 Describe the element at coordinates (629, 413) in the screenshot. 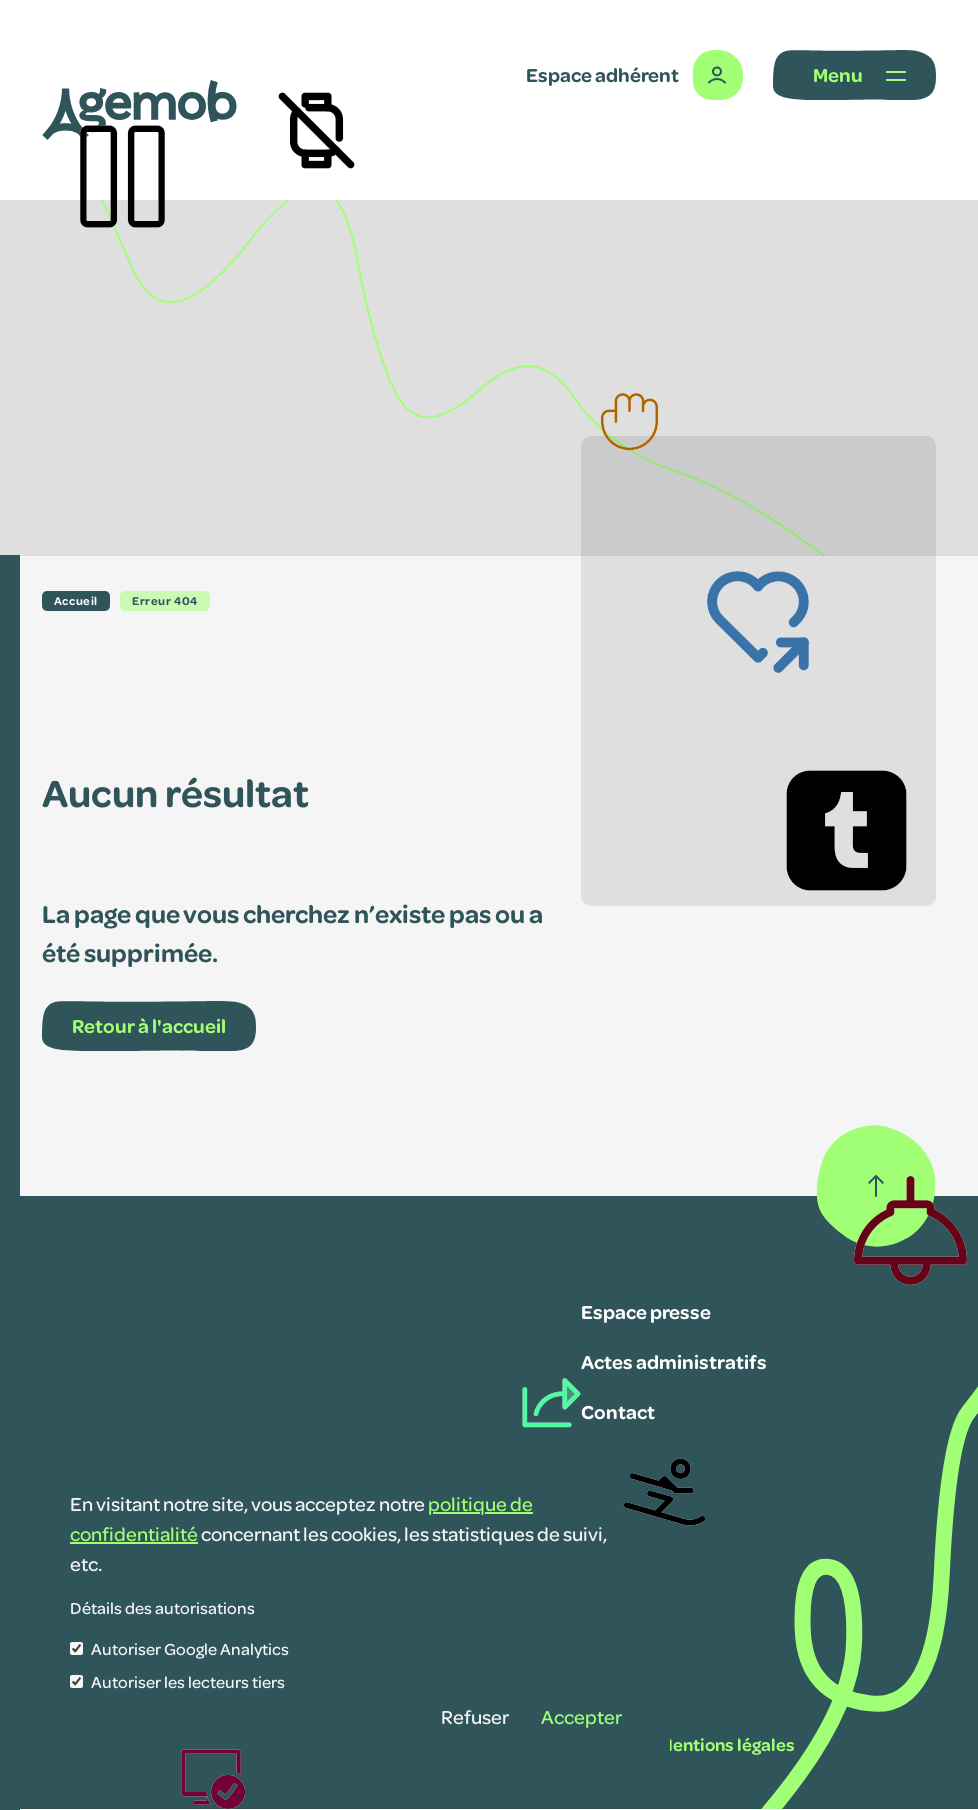

I see `drag to reposition an element` at that location.